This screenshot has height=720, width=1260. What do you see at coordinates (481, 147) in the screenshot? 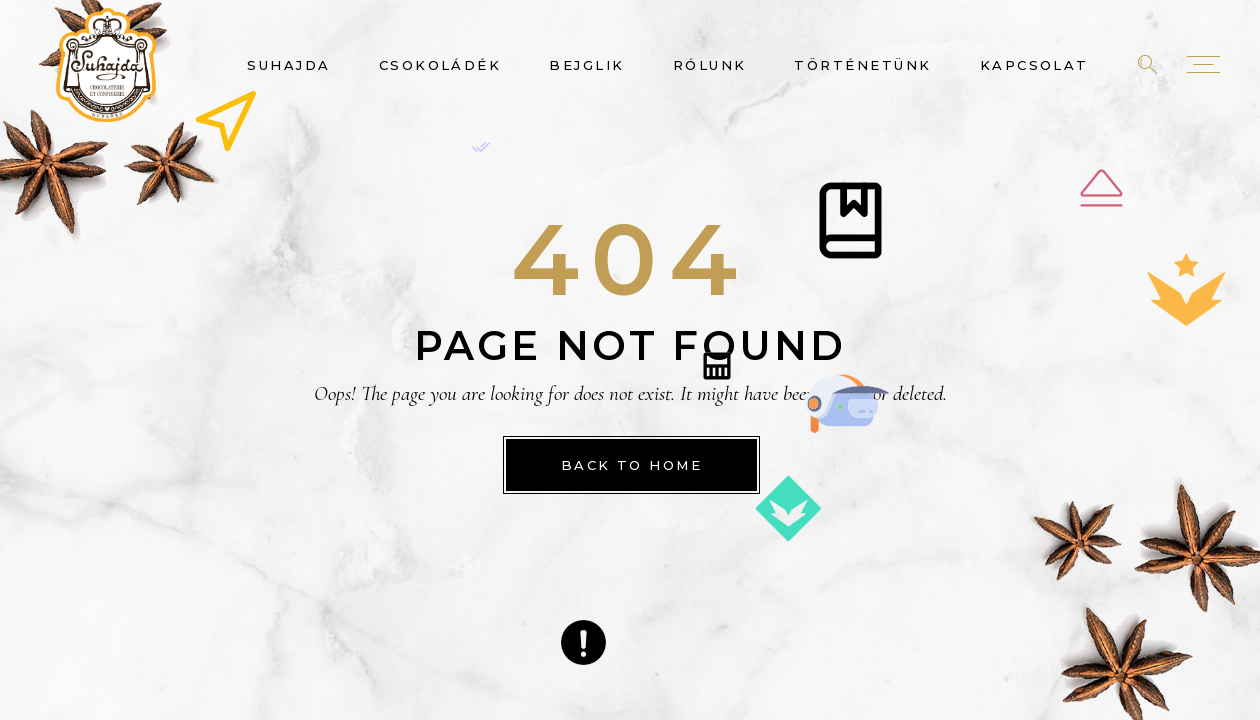
I see `indicates all items have been completed or verified` at bounding box center [481, 147].